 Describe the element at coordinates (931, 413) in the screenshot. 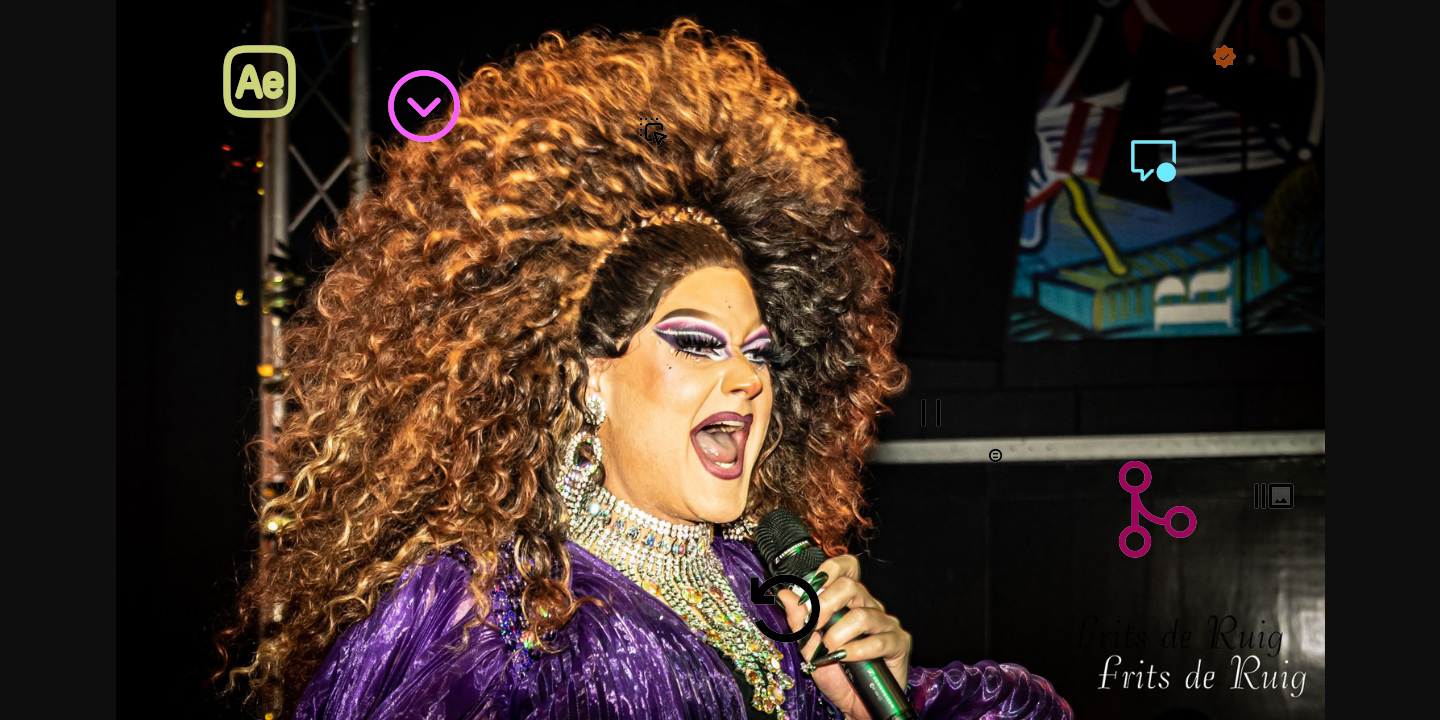

I see `pause debugging session` at that location.